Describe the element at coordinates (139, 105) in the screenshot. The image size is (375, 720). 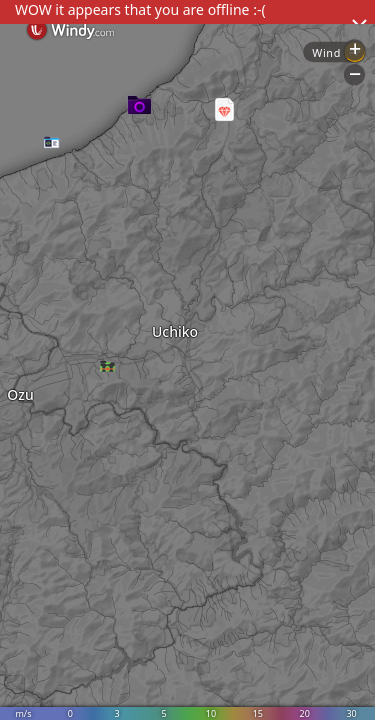
I see `open GOG Galaxy game library folder` at that location.